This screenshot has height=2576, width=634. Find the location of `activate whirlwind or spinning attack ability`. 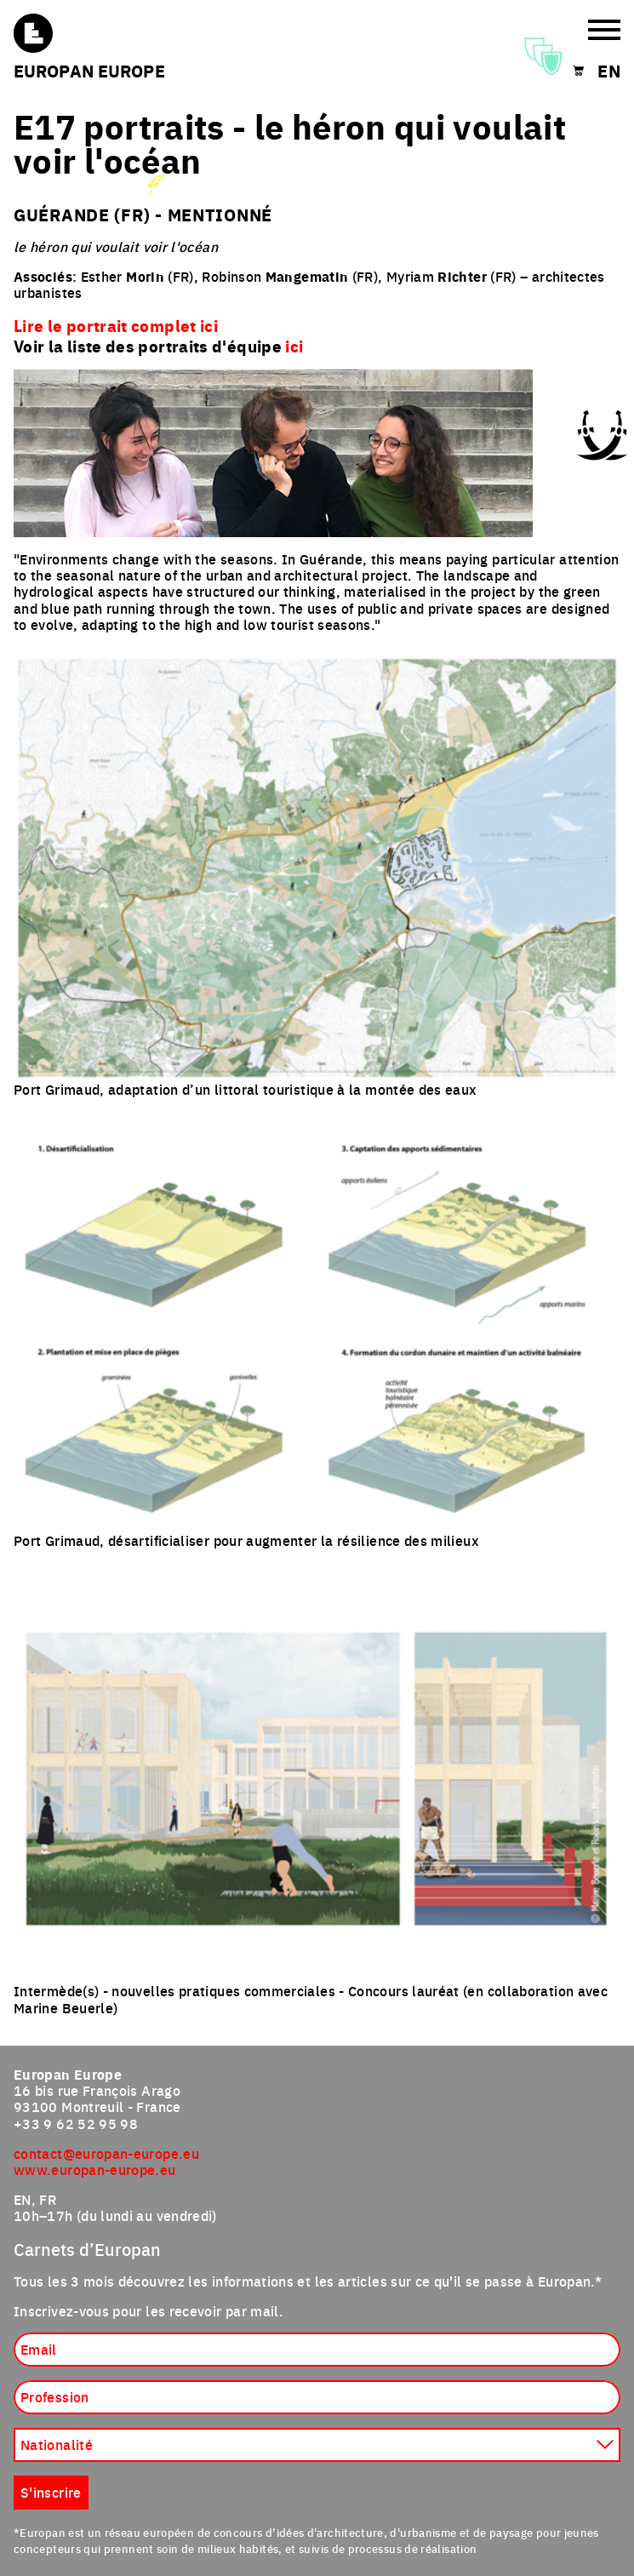

activate whirlwind or spinning attack ability is located at coordinates (602, 435).